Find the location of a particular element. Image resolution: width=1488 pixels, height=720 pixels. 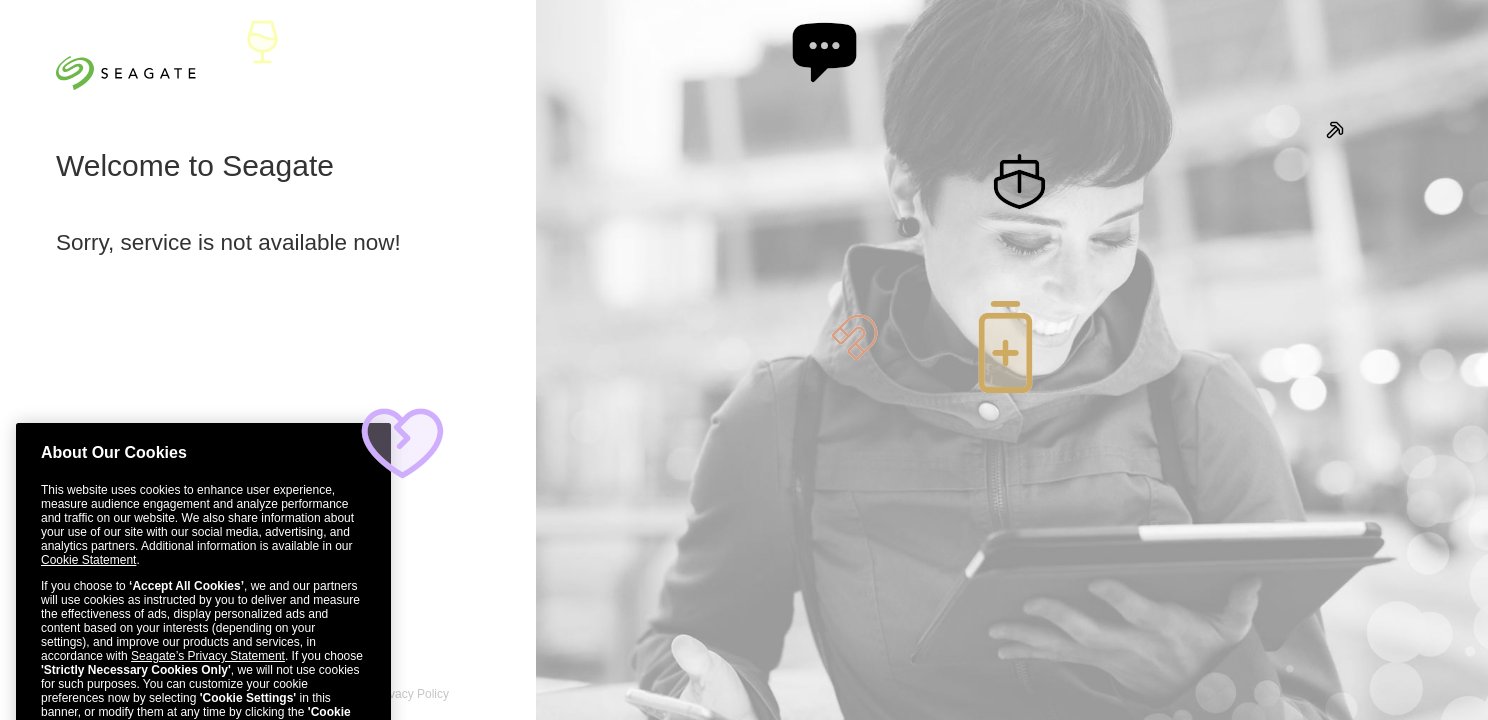

add or enable battery saver mode is located at coordinates (1005, 348).